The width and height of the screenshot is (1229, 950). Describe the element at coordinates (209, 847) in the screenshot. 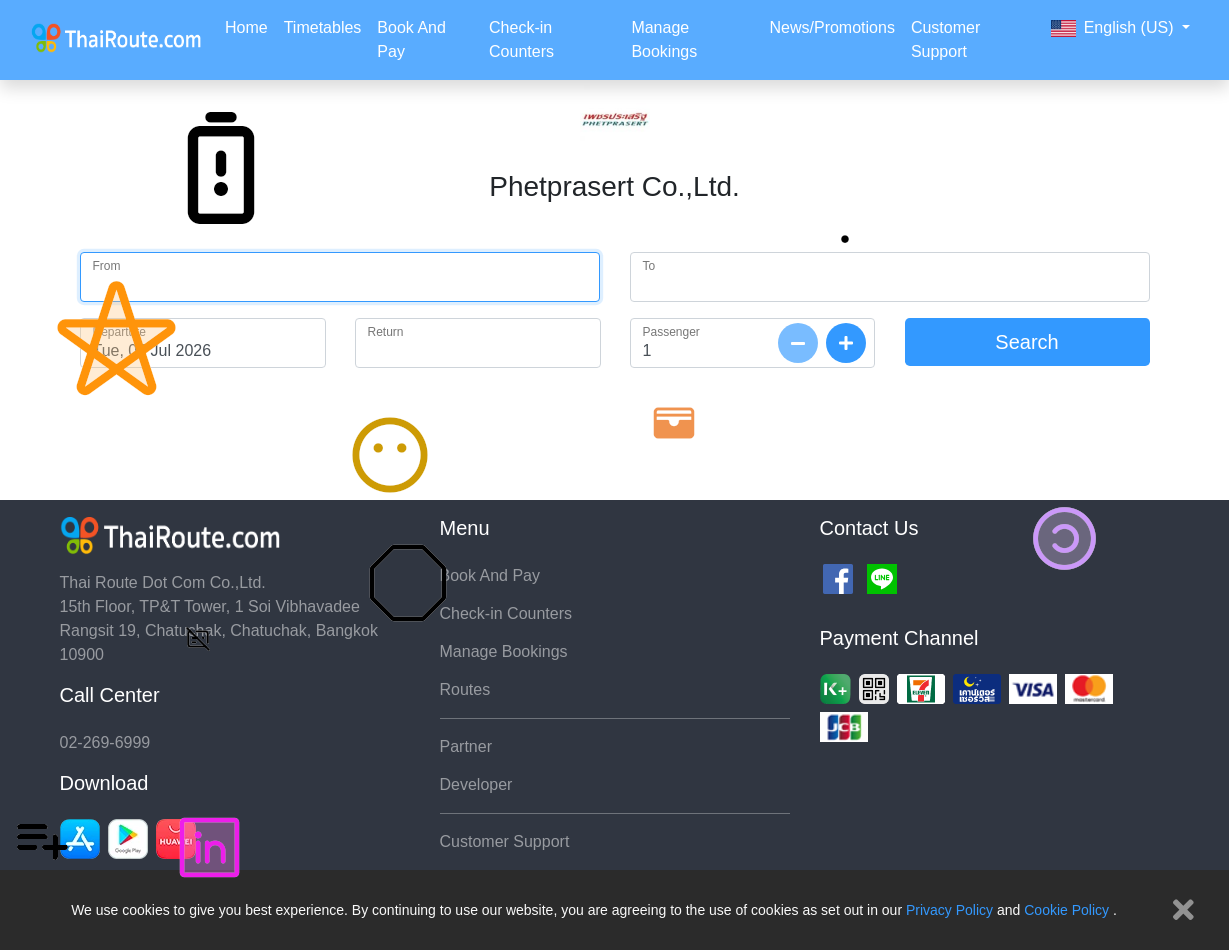

I see `connect with LinkedIn` at that location.